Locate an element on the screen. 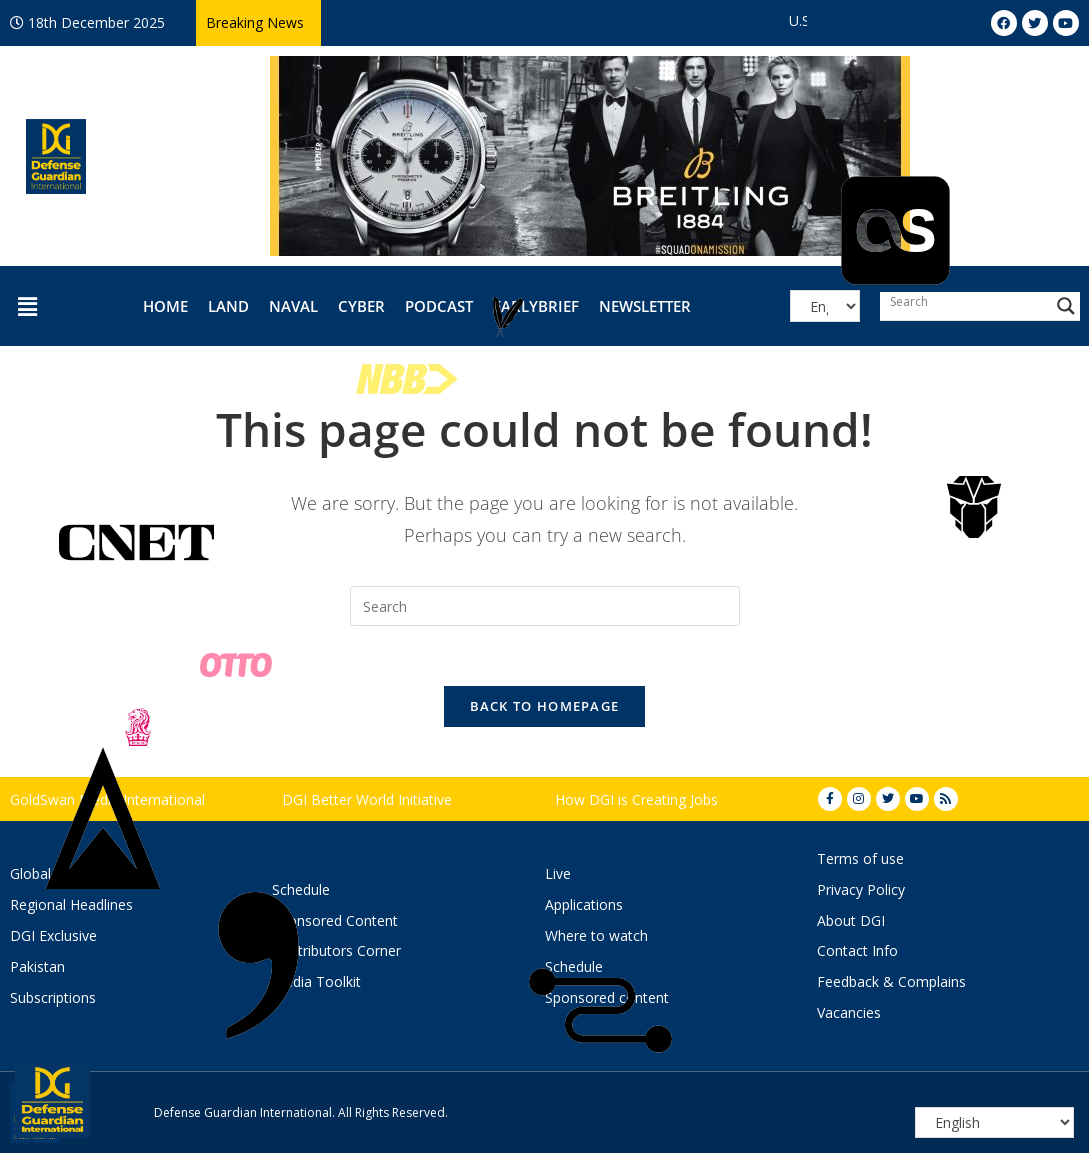  PrimeVue UI component library logo is located at coordinates (974, 507).